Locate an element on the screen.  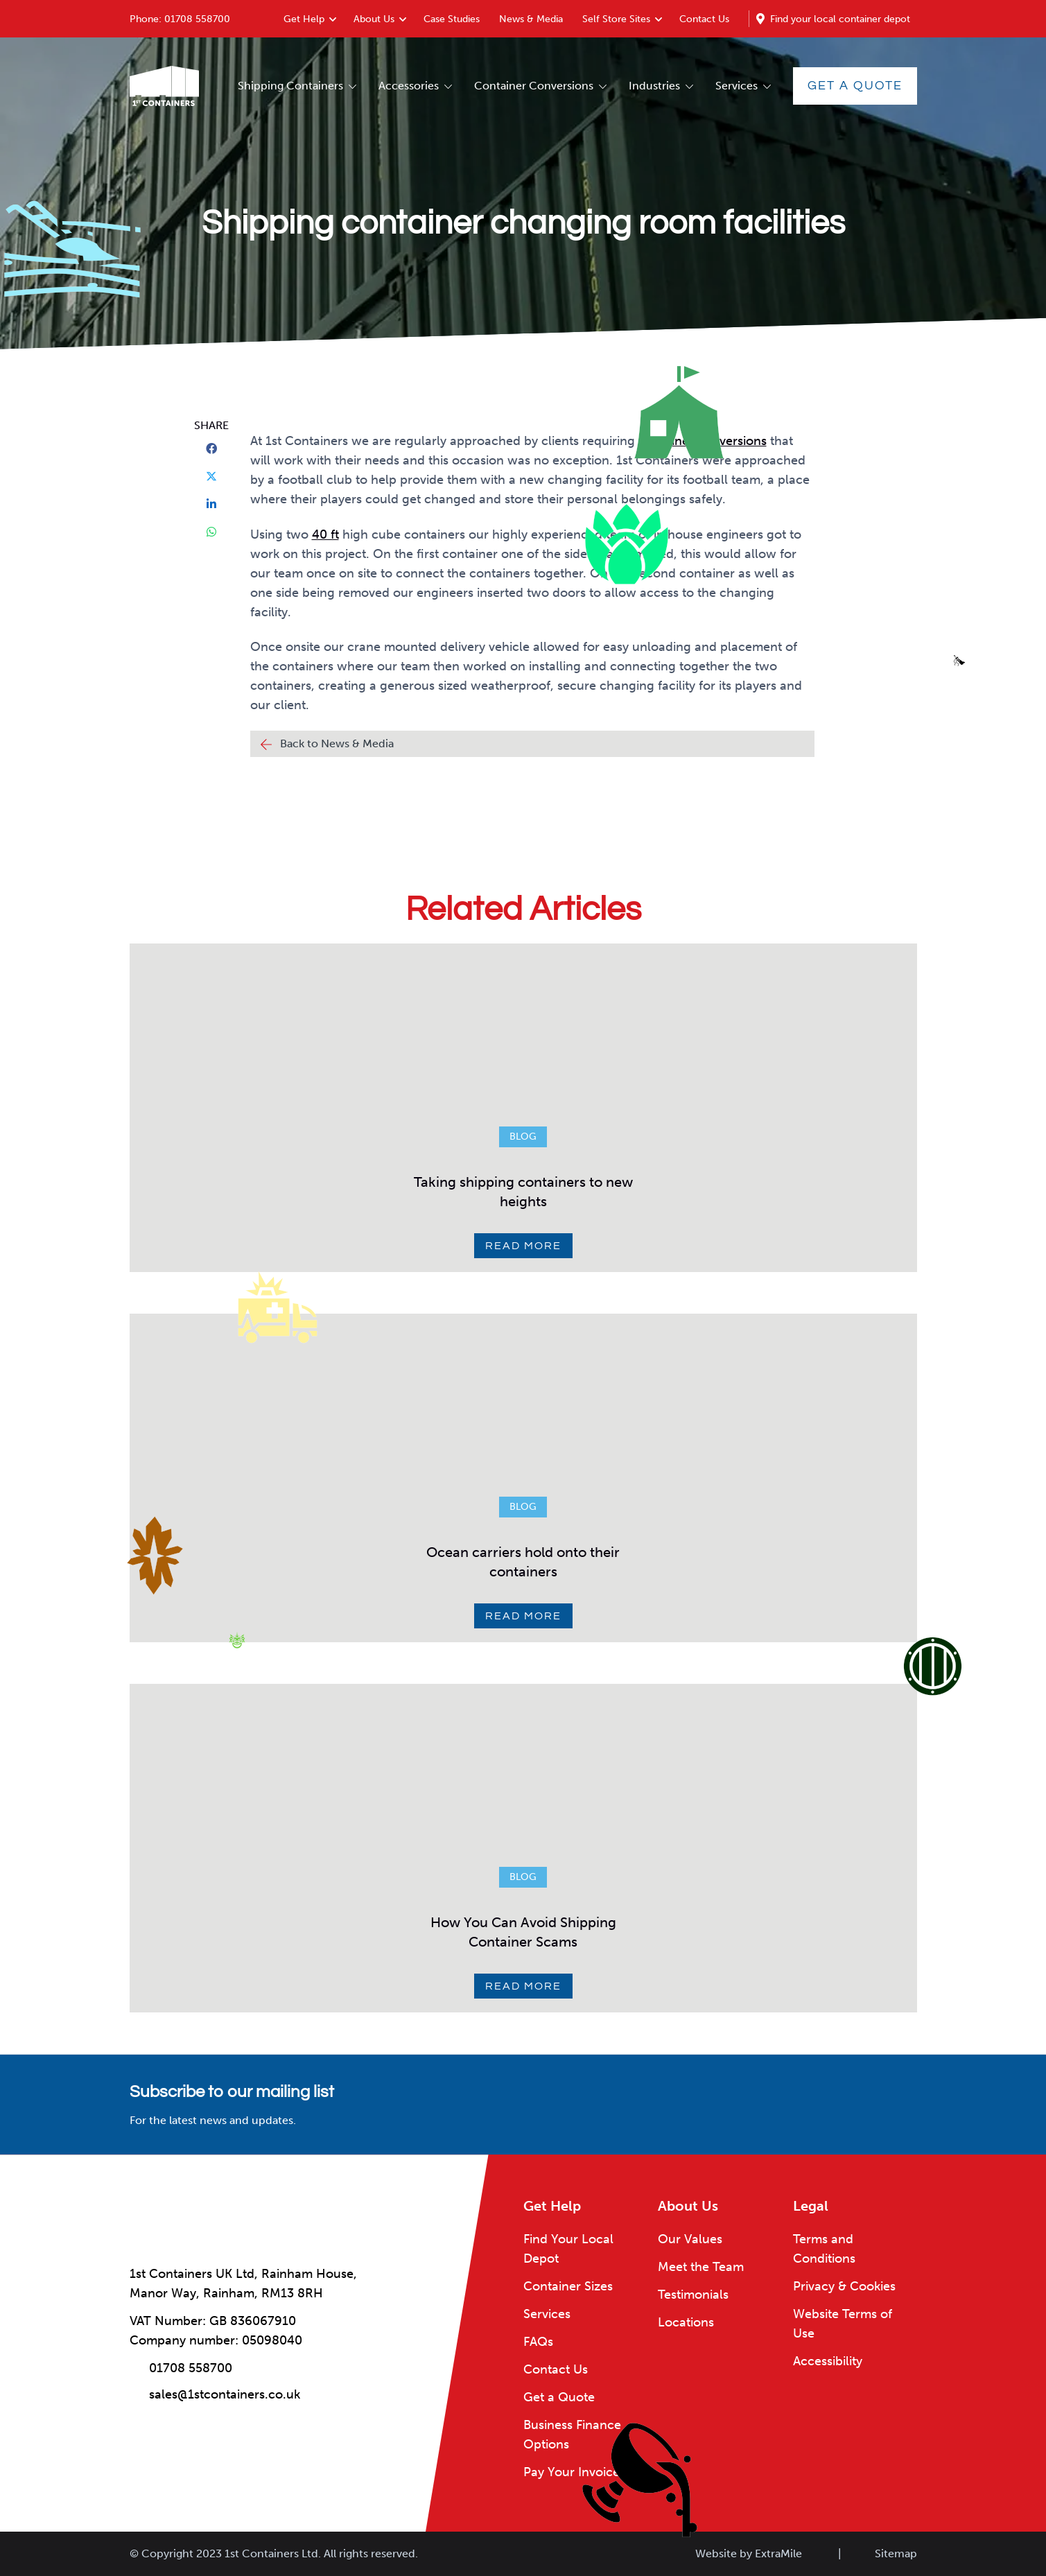
access meditation or mindfulness features is located at coordinates (627, 542).